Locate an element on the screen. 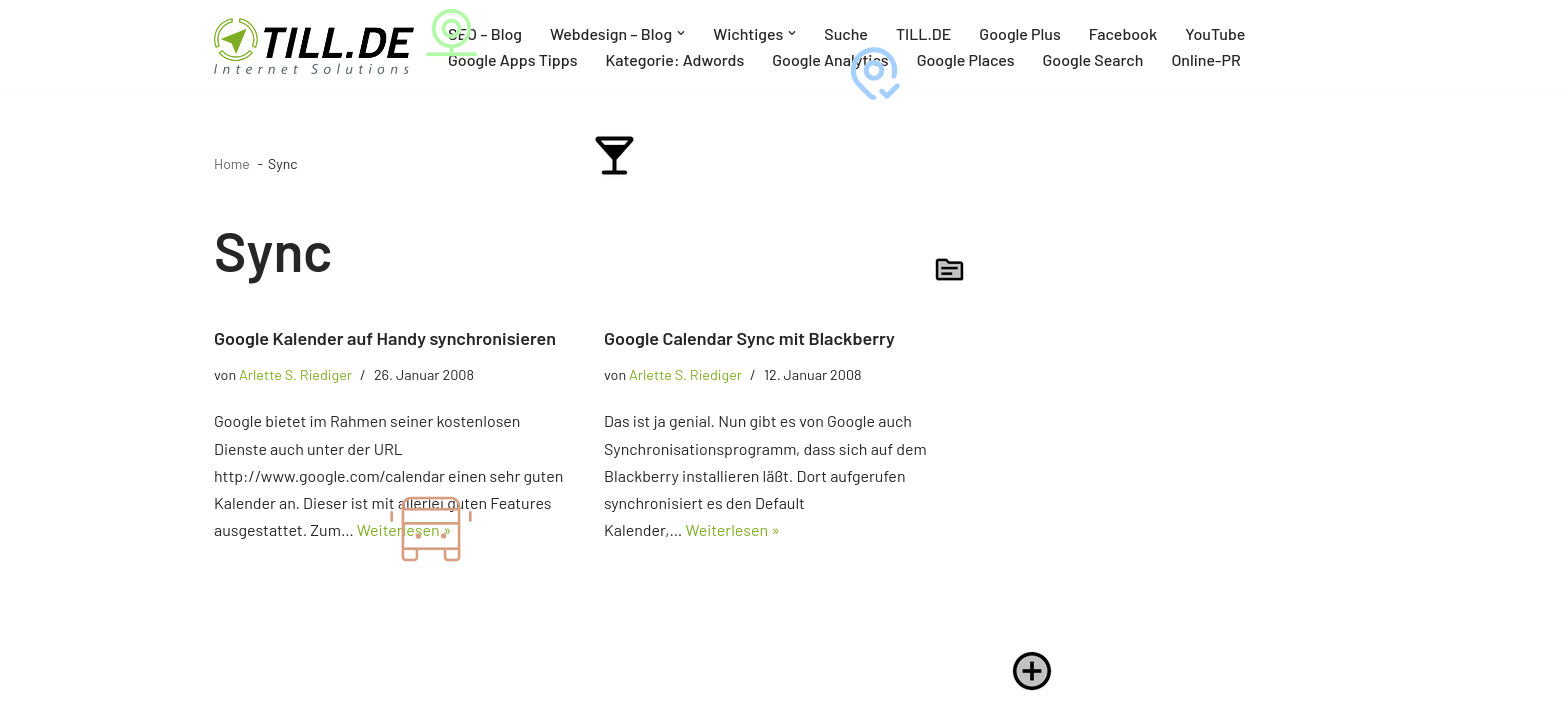 This screenshot has height=720, width=1568. confirm or verify a location is located at coordinates (874, 73).